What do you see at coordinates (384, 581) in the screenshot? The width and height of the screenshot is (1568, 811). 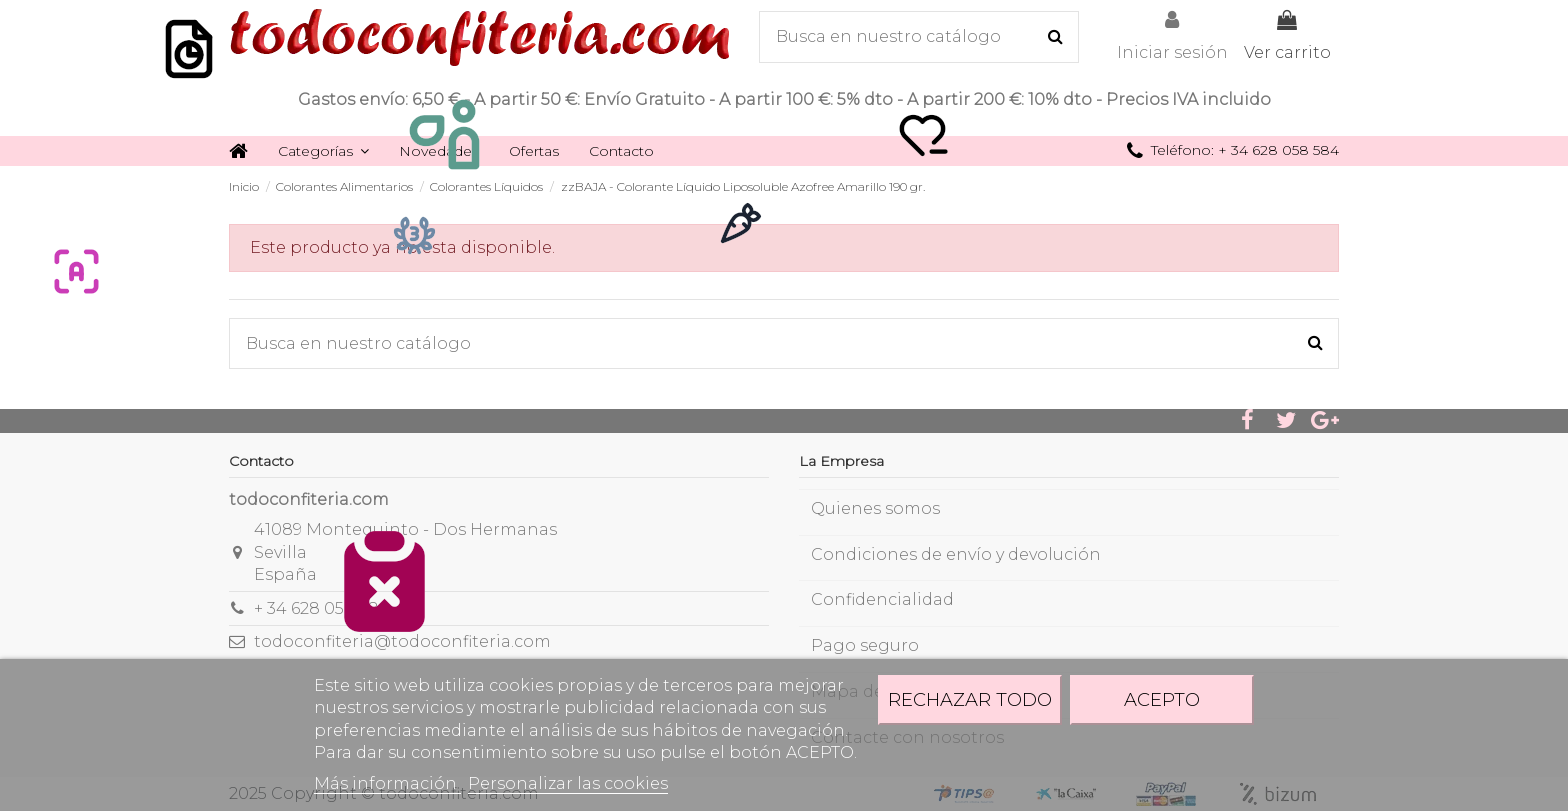 I see `clear clipboard contents` at bounding box center [384, 581].